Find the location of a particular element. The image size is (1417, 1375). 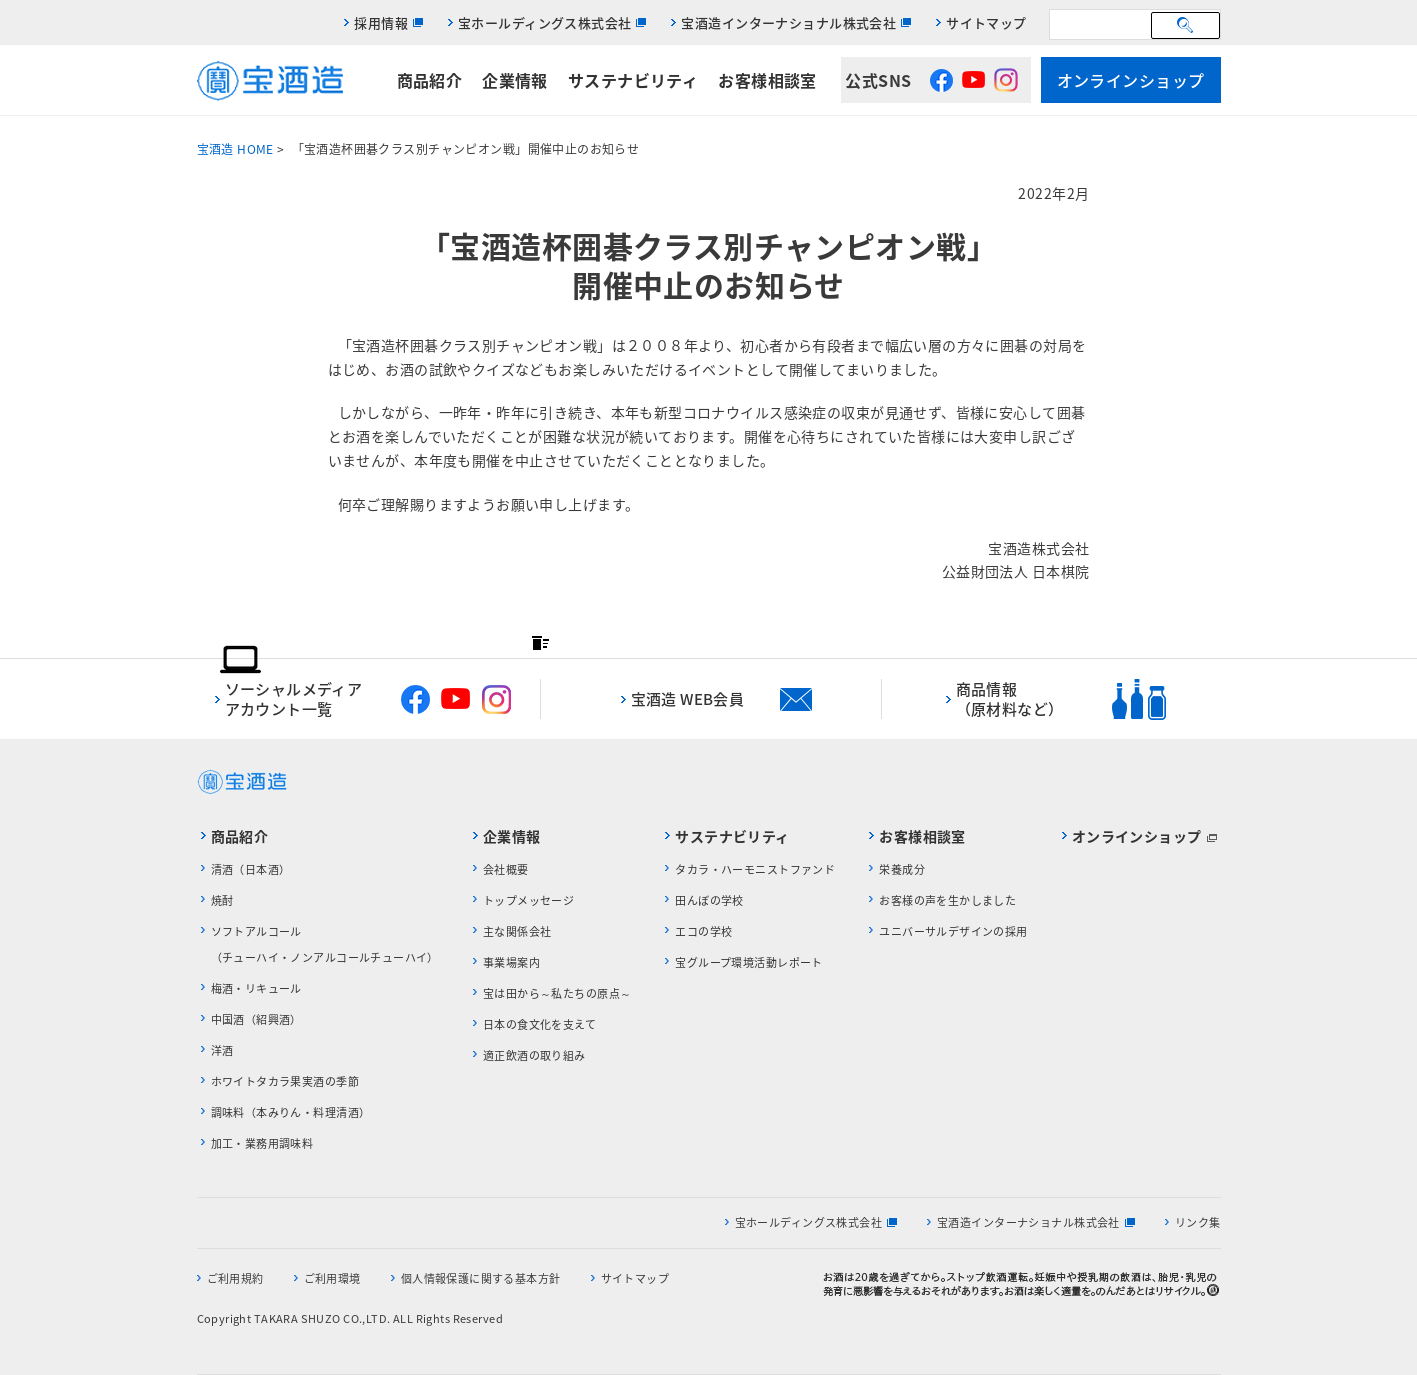

access desktop or computer settings is located at coordinates (240, 659).